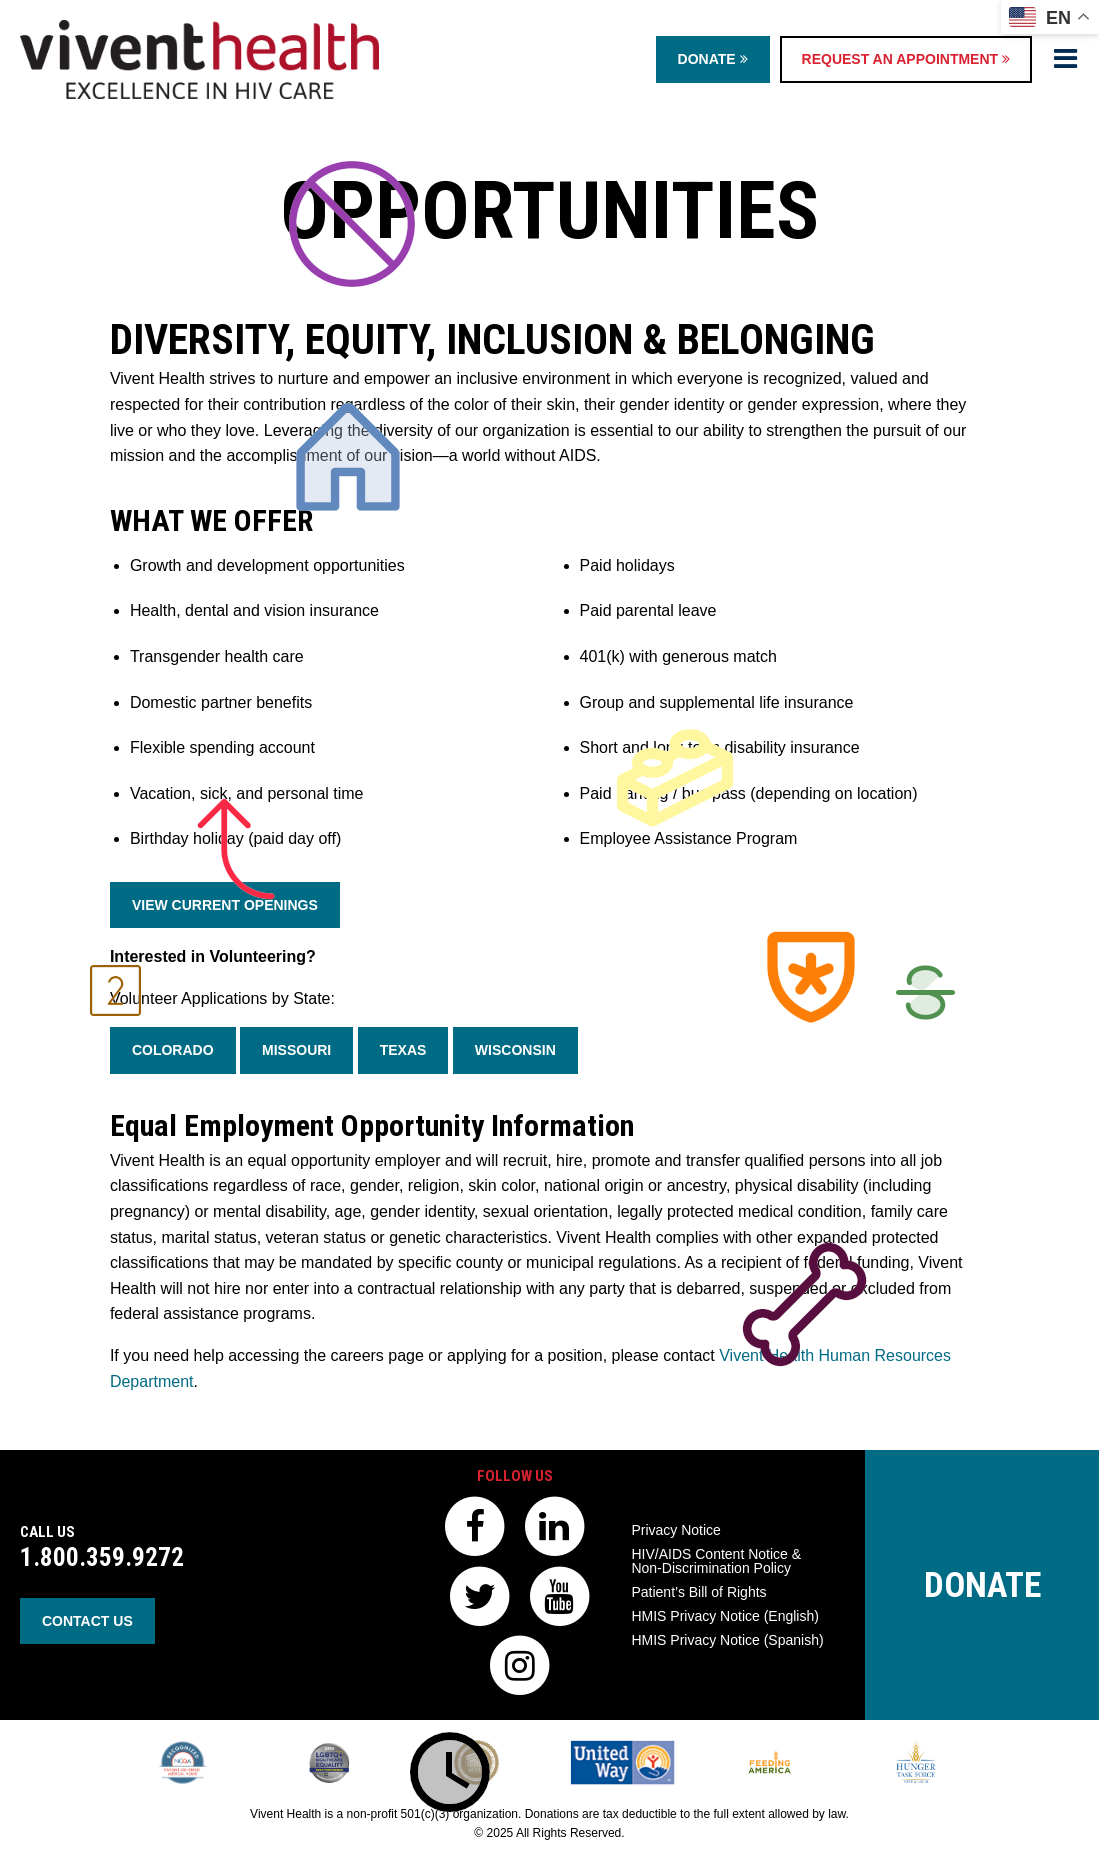 Image resolution: width=1099 pixels, height=1864 pixels. What do you see at coordinates (811, 972) in the screenshot?
I see `indicates premium or enhanced security status` at bounding box center [811, 972].